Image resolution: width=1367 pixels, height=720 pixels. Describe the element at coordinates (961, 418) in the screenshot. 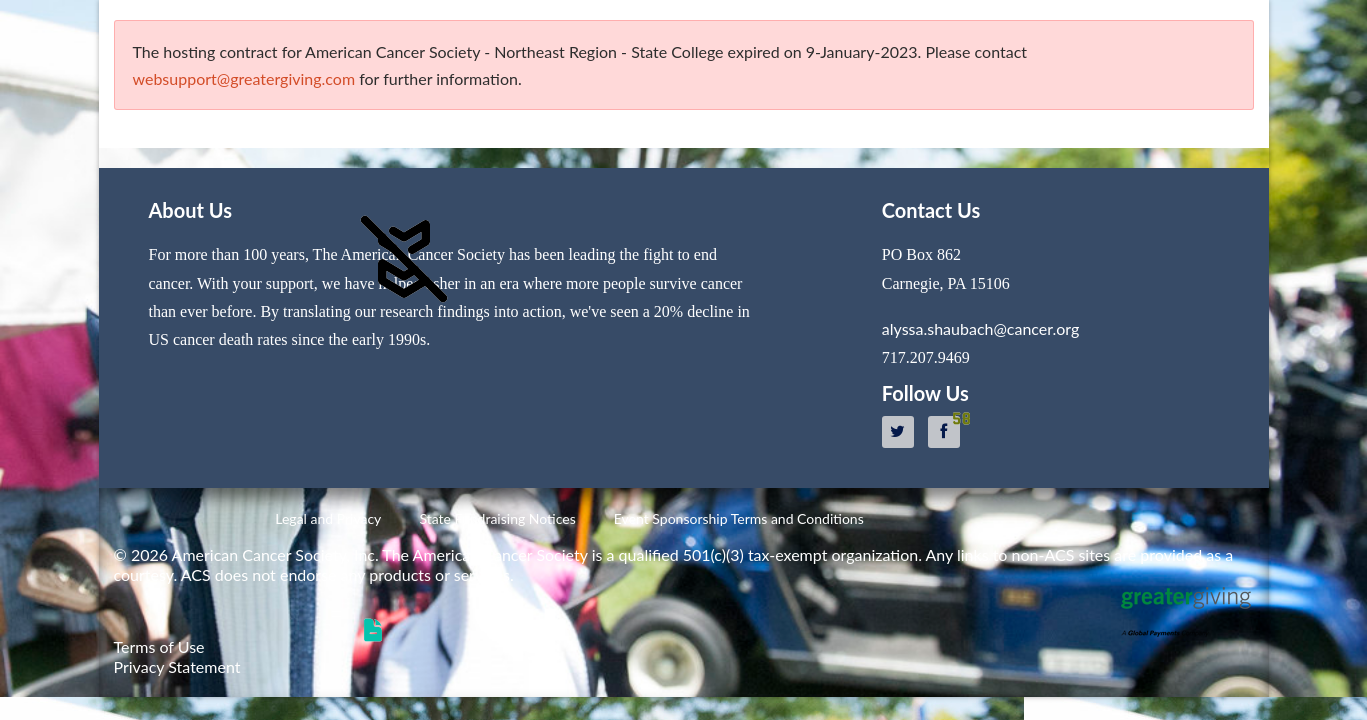

I see `indicates item number 58 in a list or sequence` at that location.